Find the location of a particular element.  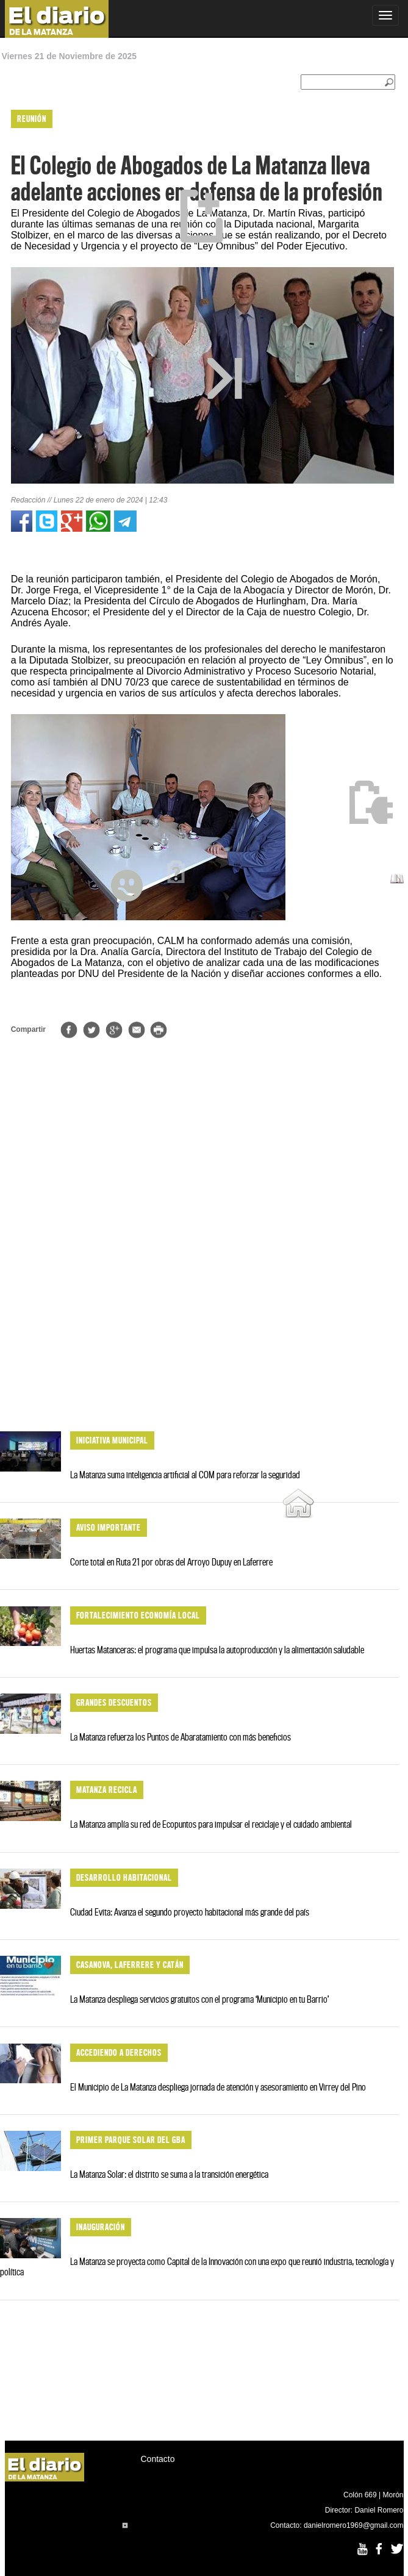

restore window to previous size is located at coordinates (125, 2525).